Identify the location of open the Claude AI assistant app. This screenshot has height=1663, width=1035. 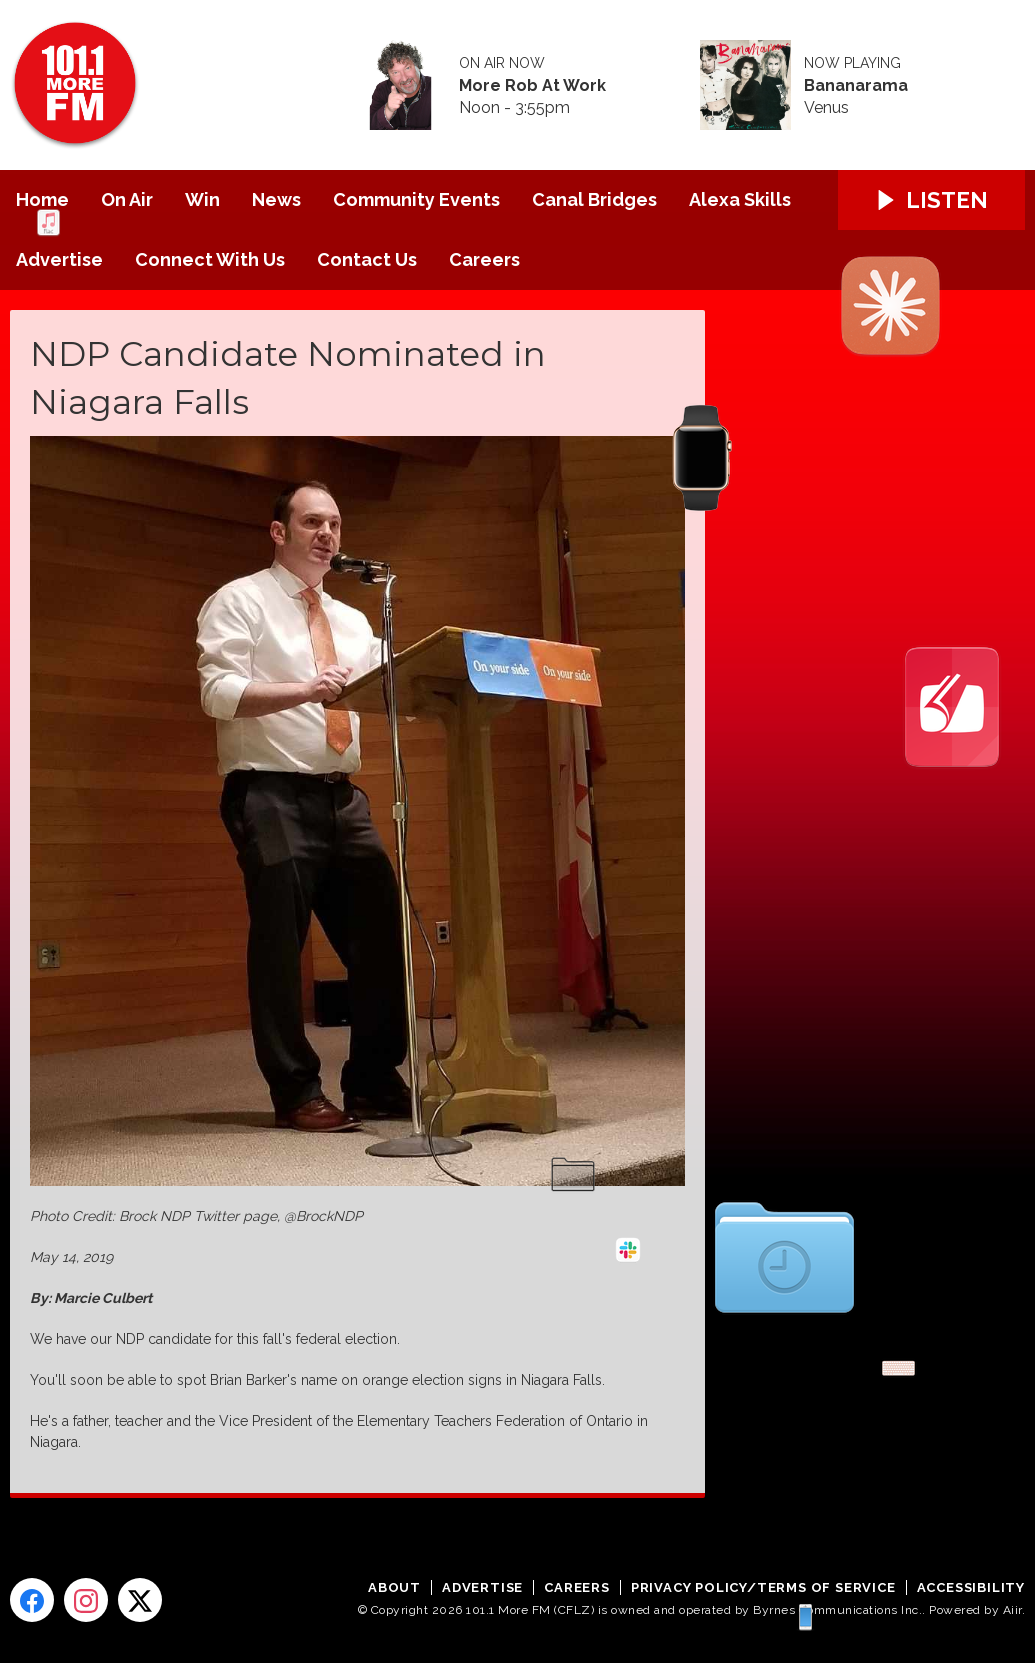
(890, 305).